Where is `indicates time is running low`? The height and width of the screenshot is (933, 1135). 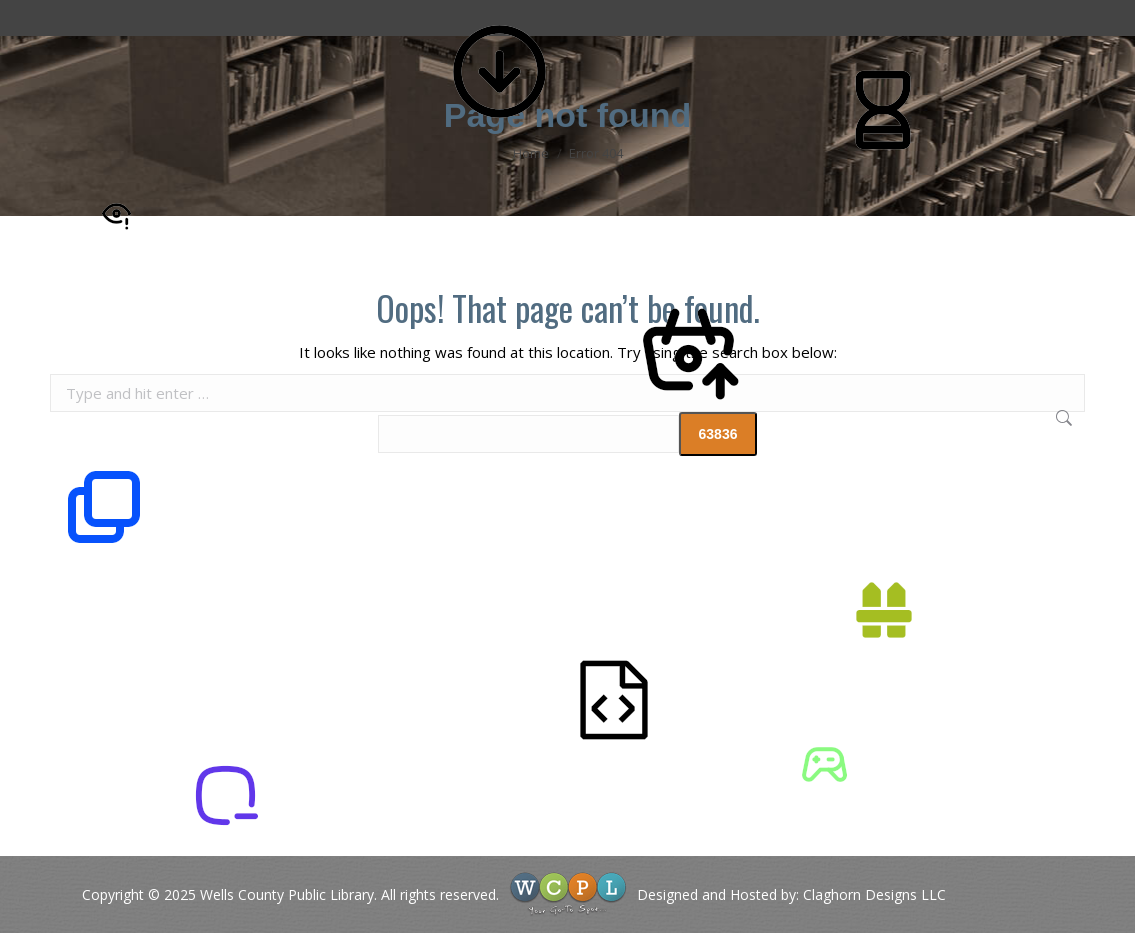
indicates time is running low is located at coordinates (883, 110).